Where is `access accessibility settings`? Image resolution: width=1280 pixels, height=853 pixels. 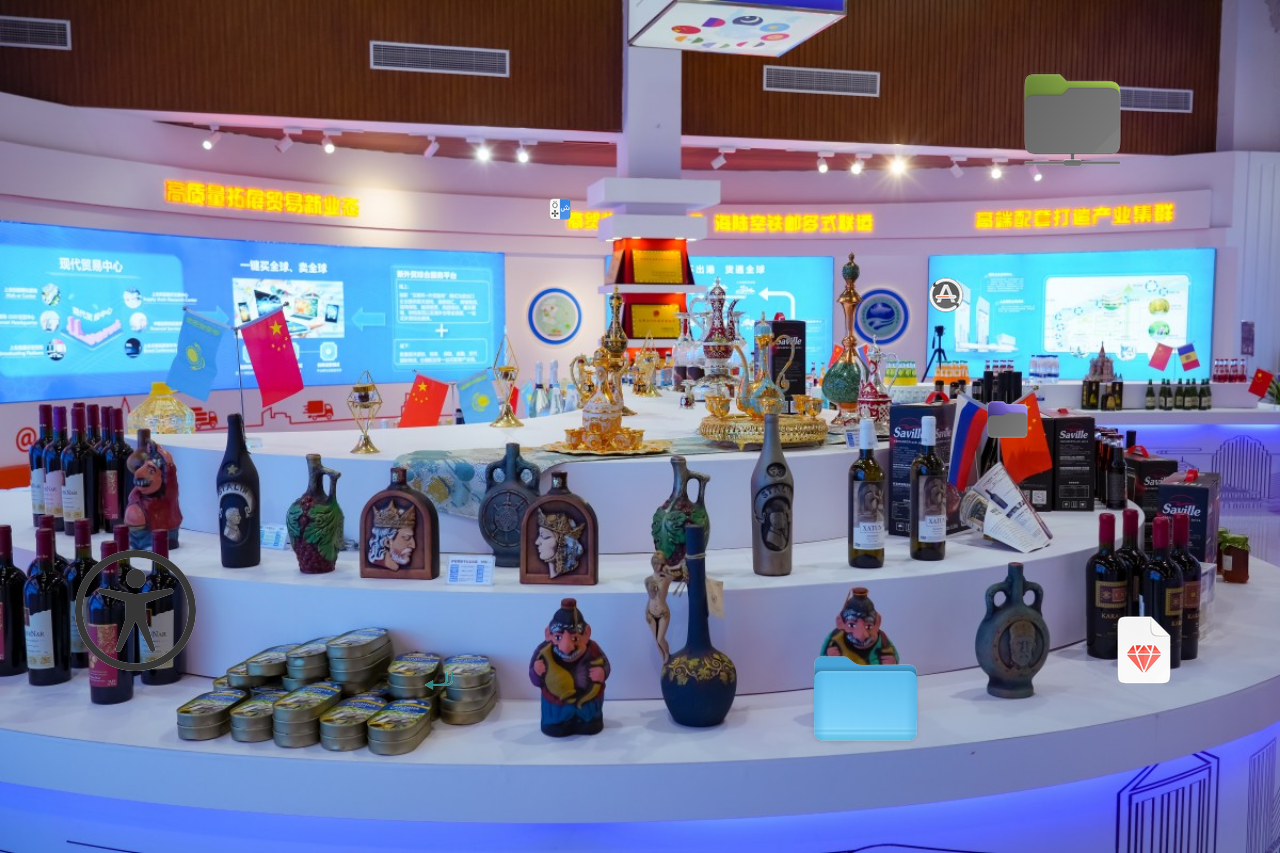 access accessibility settings is located at coordinates (135, 610).